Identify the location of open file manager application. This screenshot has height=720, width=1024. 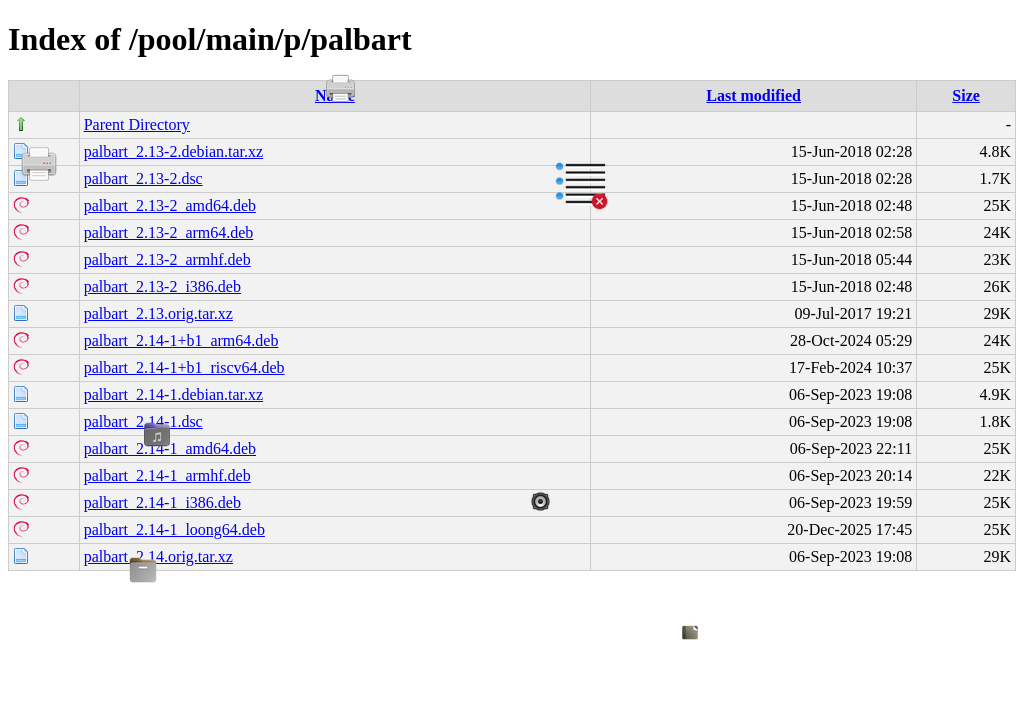
(143, 570).